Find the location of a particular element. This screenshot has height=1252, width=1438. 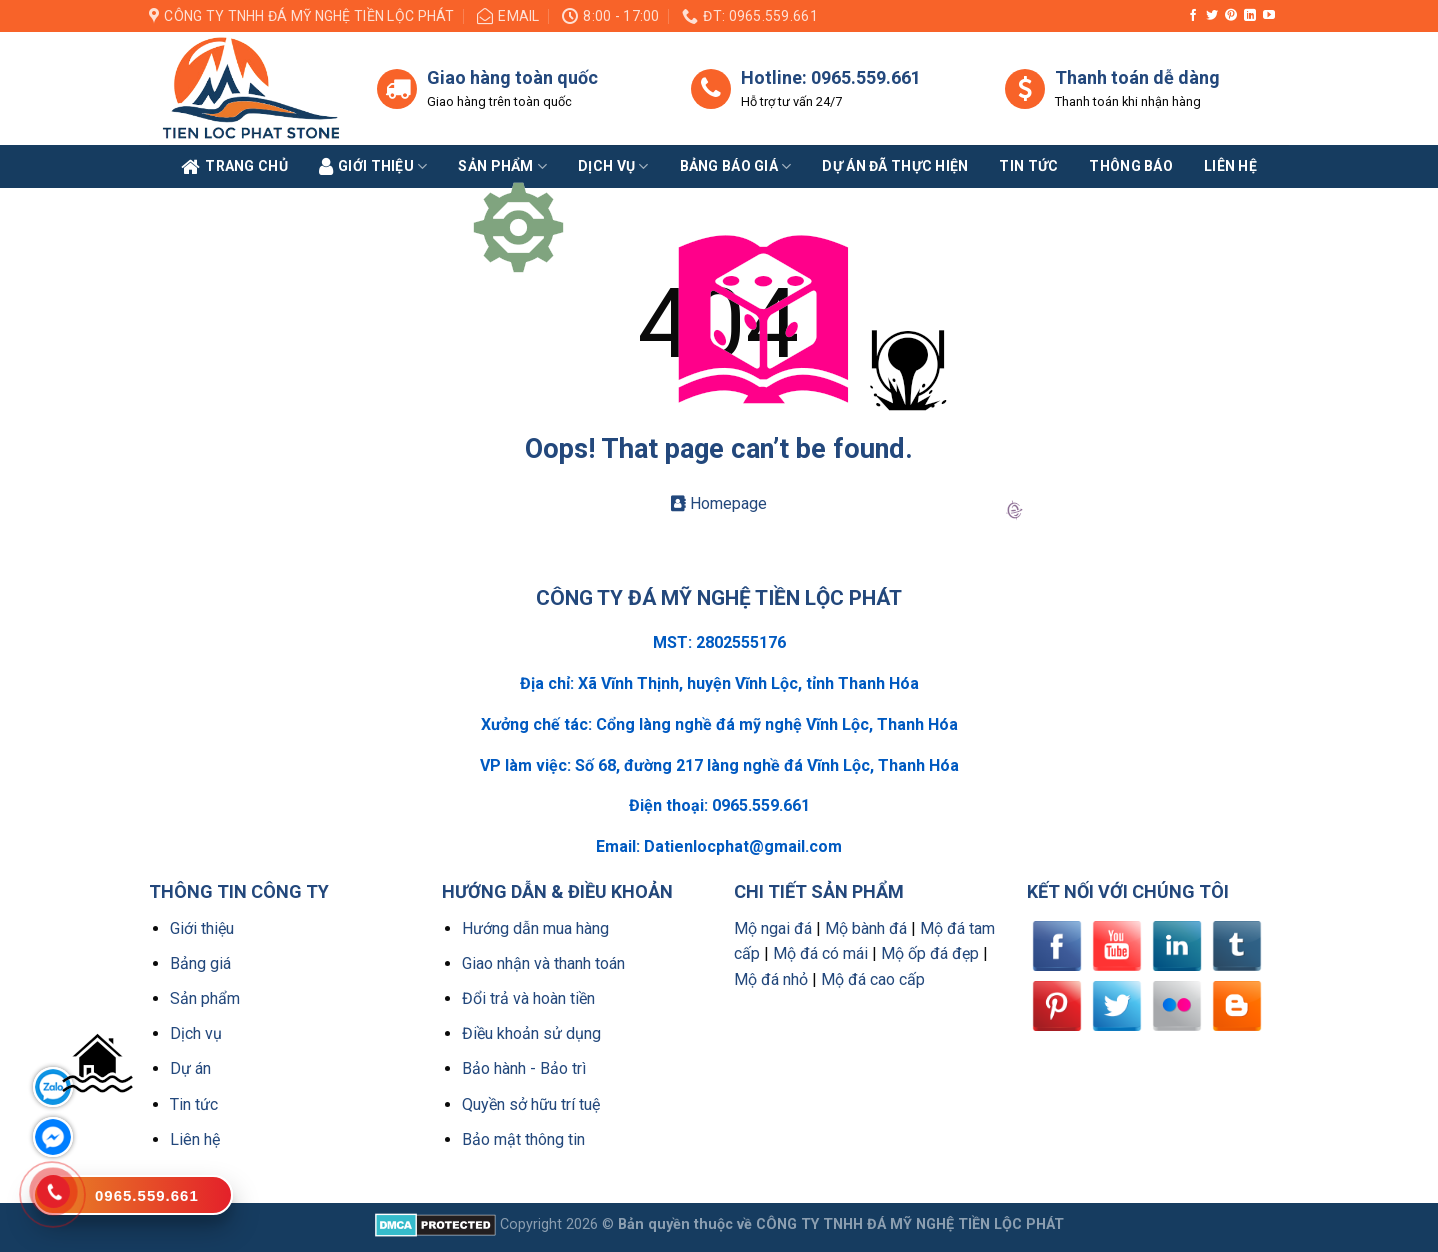

smelting or metalworking process in progress is located at coordinates (908, 370).